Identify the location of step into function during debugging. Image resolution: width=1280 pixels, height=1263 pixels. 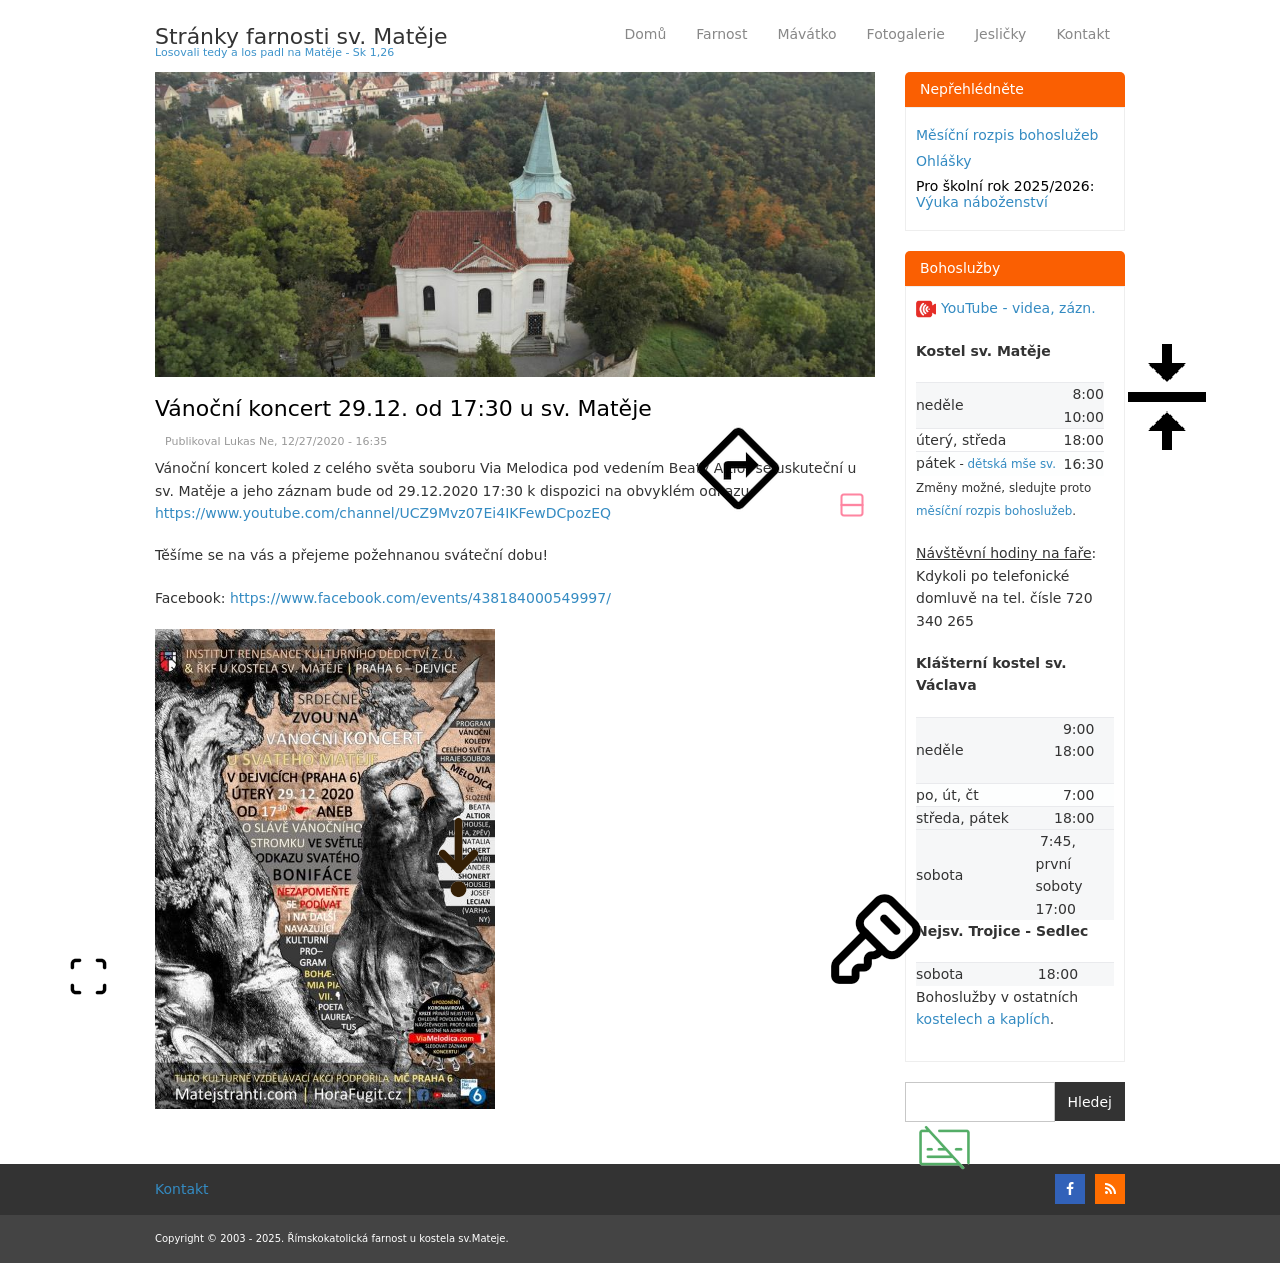
(458, 857).